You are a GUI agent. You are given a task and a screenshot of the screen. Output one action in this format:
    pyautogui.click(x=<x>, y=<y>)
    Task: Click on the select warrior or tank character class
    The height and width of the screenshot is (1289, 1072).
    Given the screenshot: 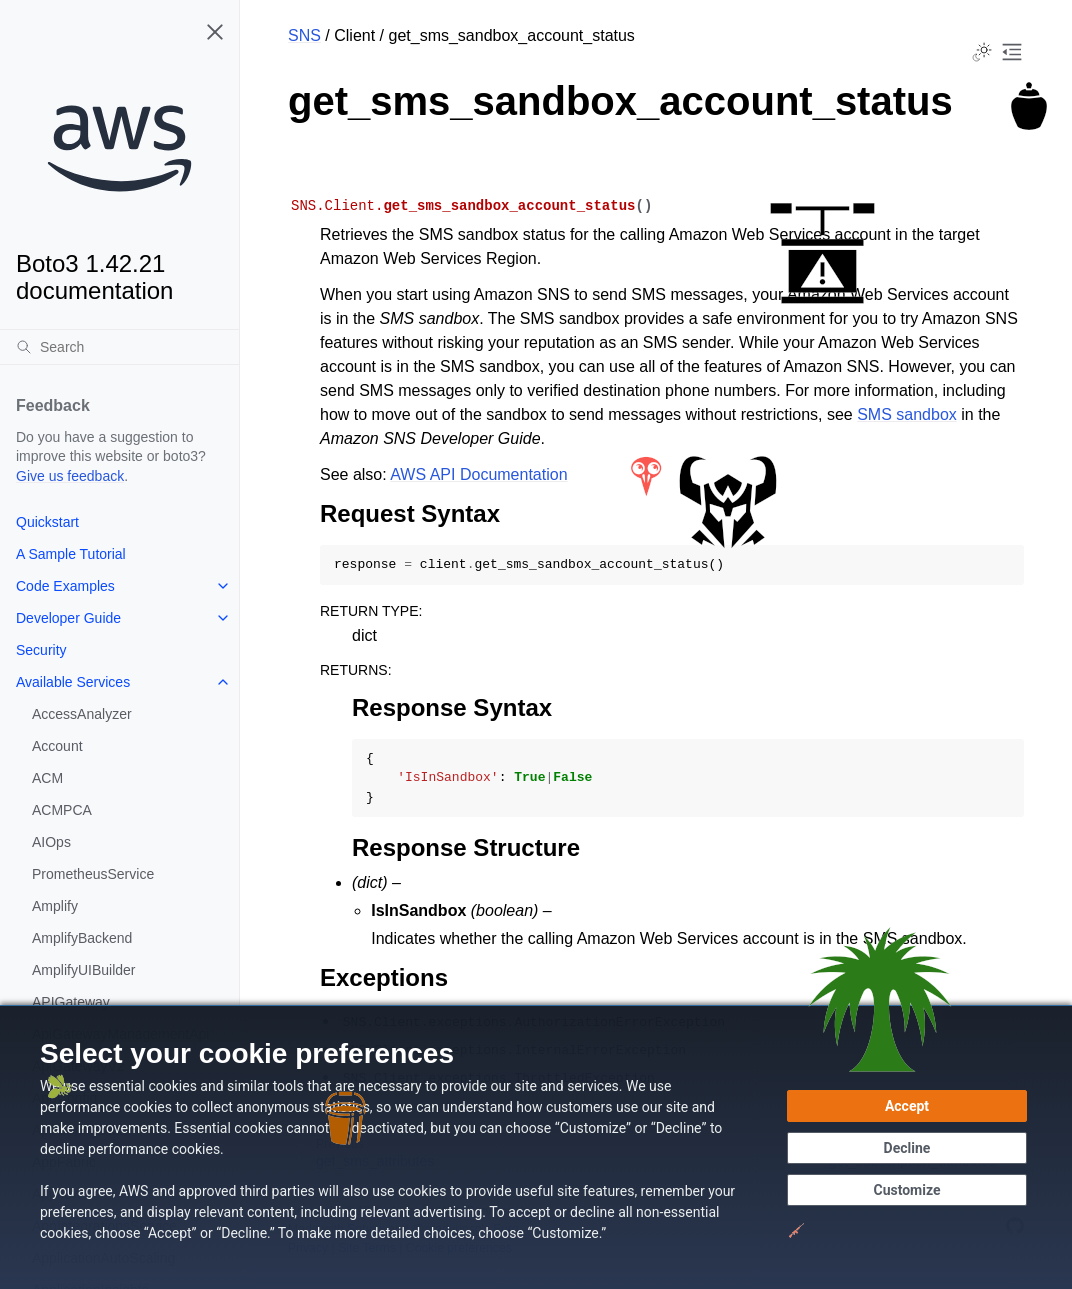 What is the action you would take?
    pyautogui.click(x=728, y=501)
    